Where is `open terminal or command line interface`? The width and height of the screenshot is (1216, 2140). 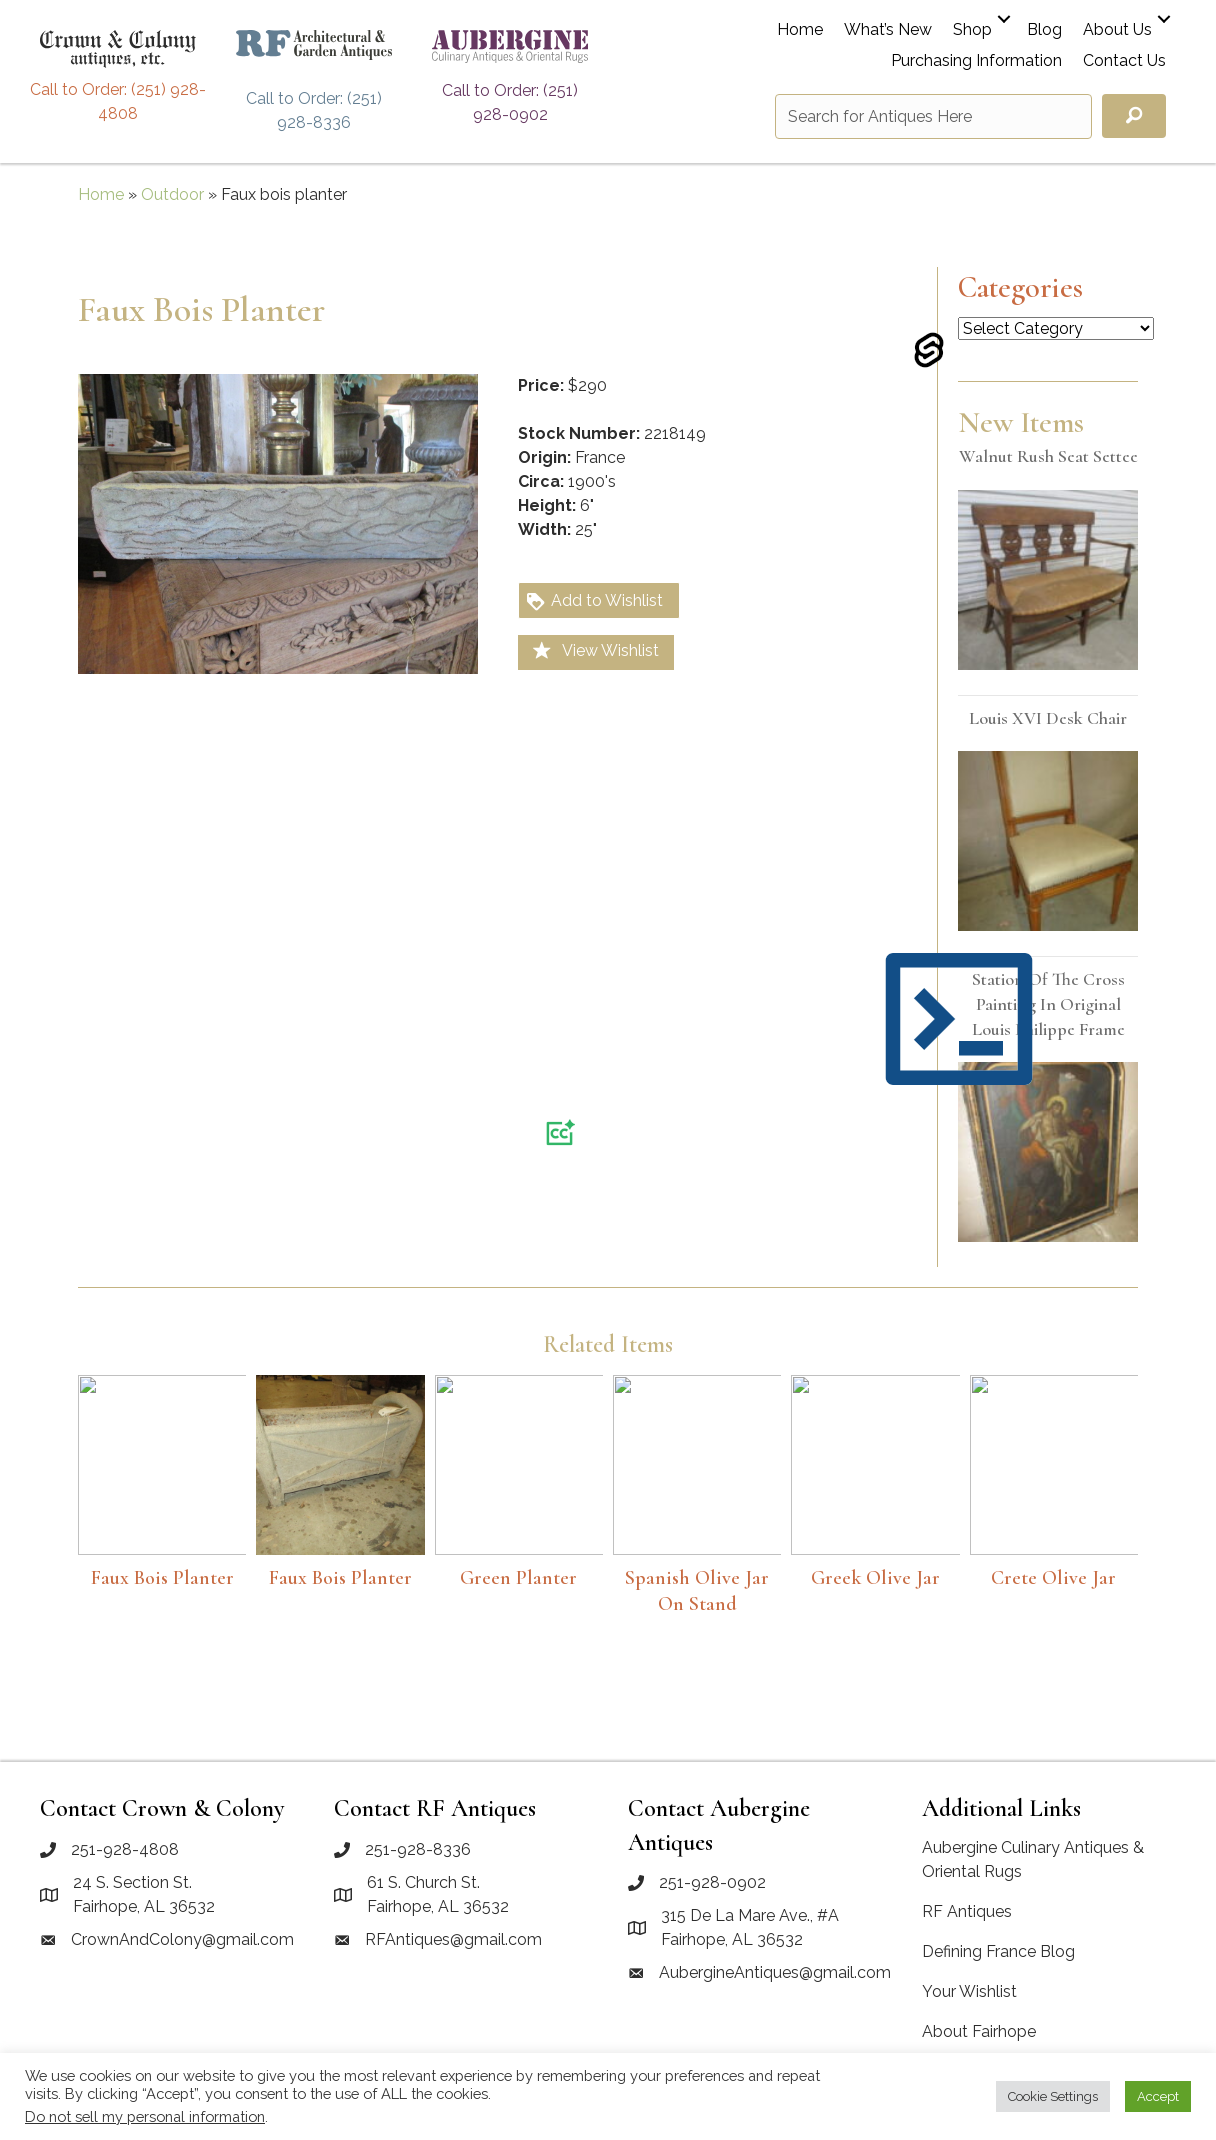 open terminal or command line interface is located at coordinates (959, 1019).